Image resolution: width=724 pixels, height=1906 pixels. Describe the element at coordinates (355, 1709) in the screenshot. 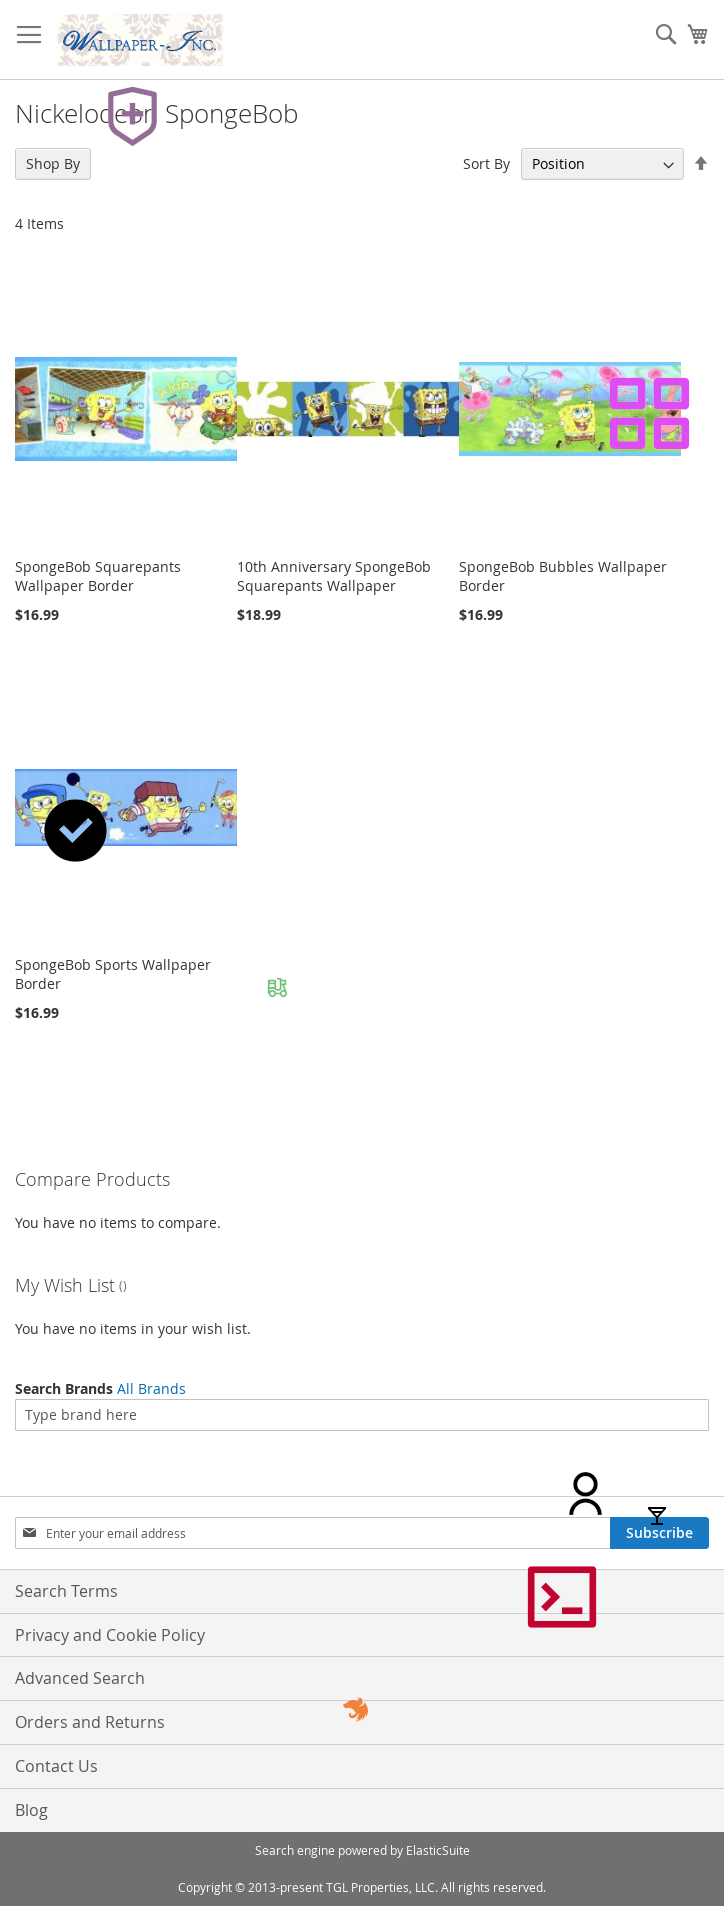

I see `NestJS framework logo` at that location.